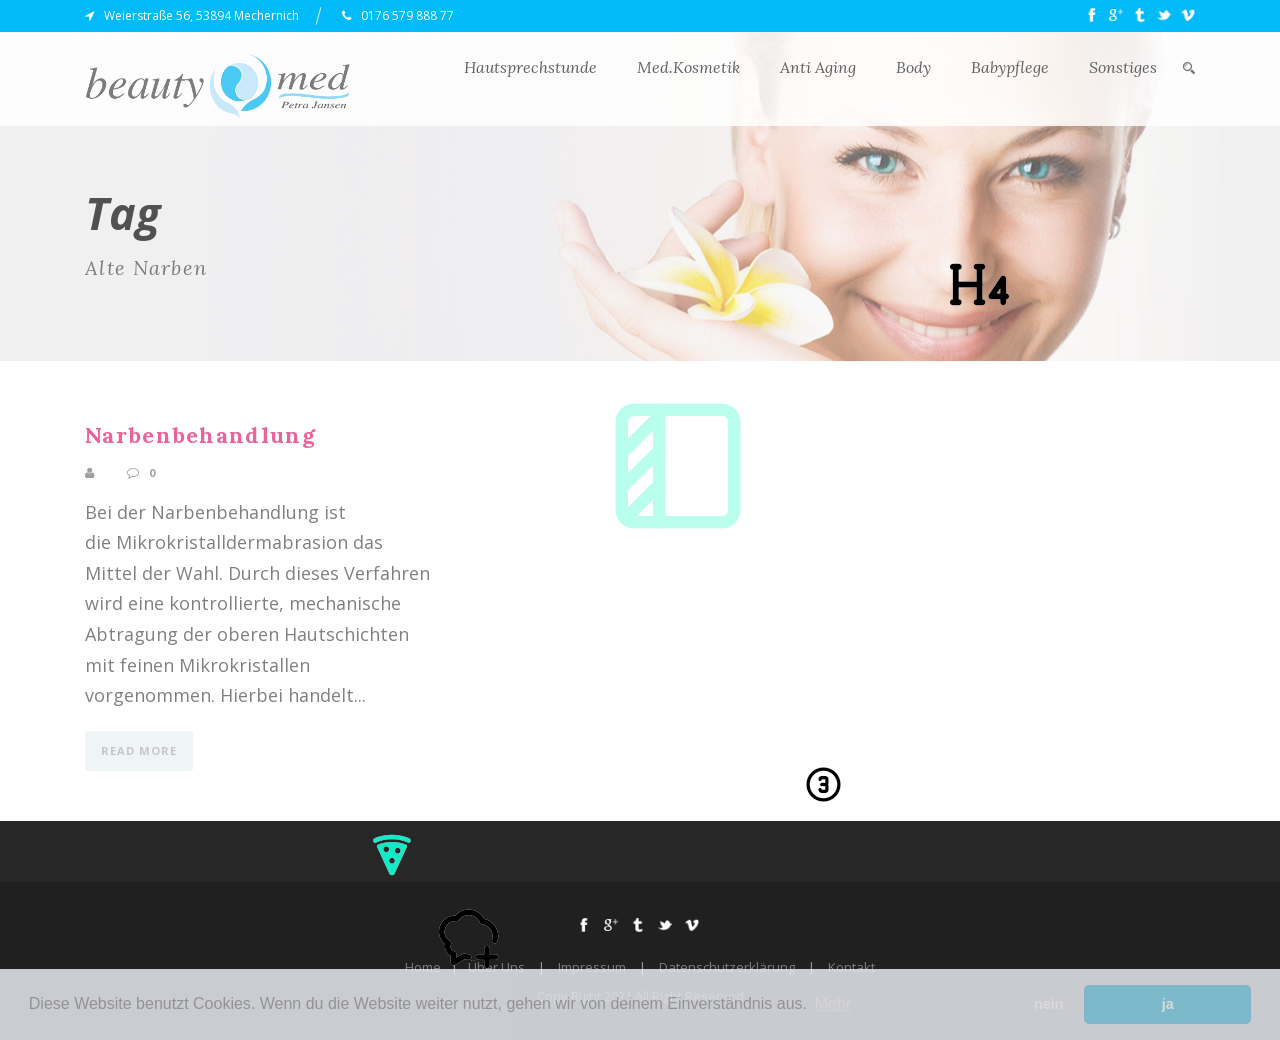 This screenshot has width=1280, height=1040. What do you see at coordinates (979, 284) in the screenshot?
I see `format text as heading level 4` at bounding box center [979, 284].